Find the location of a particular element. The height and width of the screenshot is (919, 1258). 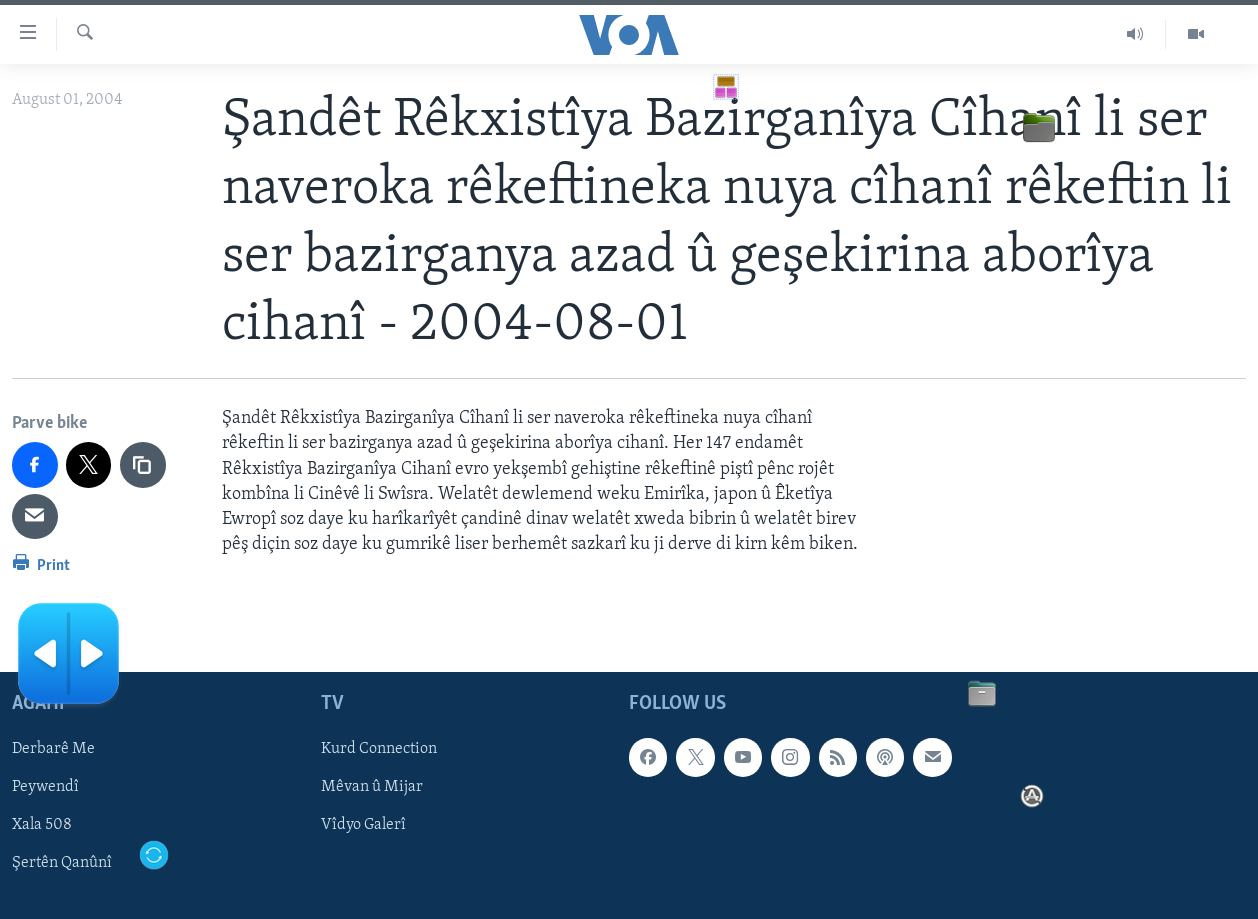

xfce panel separator settings is located at coordinates (68, 653).